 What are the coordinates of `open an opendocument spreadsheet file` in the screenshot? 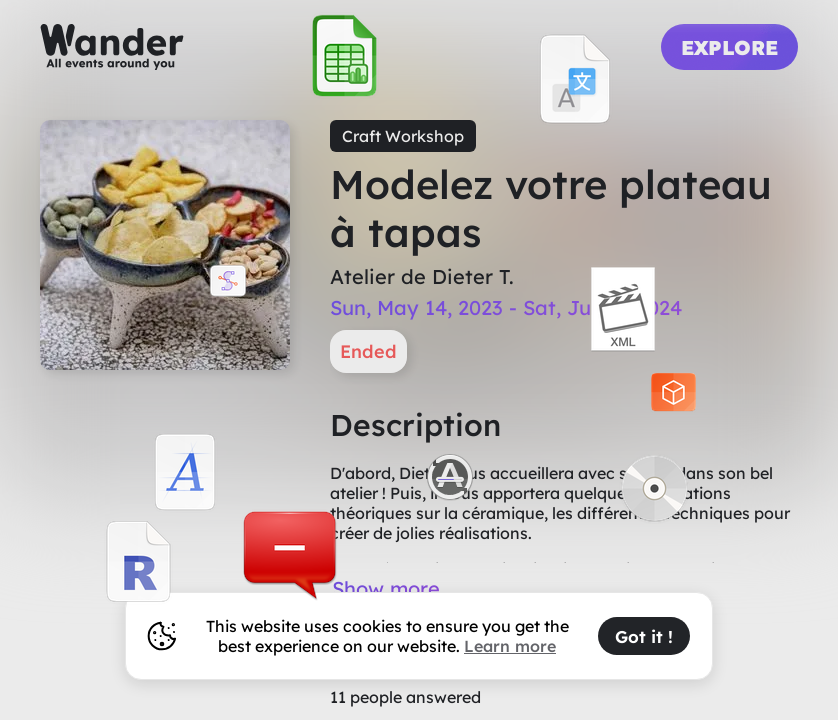 It's located at (344, 55).